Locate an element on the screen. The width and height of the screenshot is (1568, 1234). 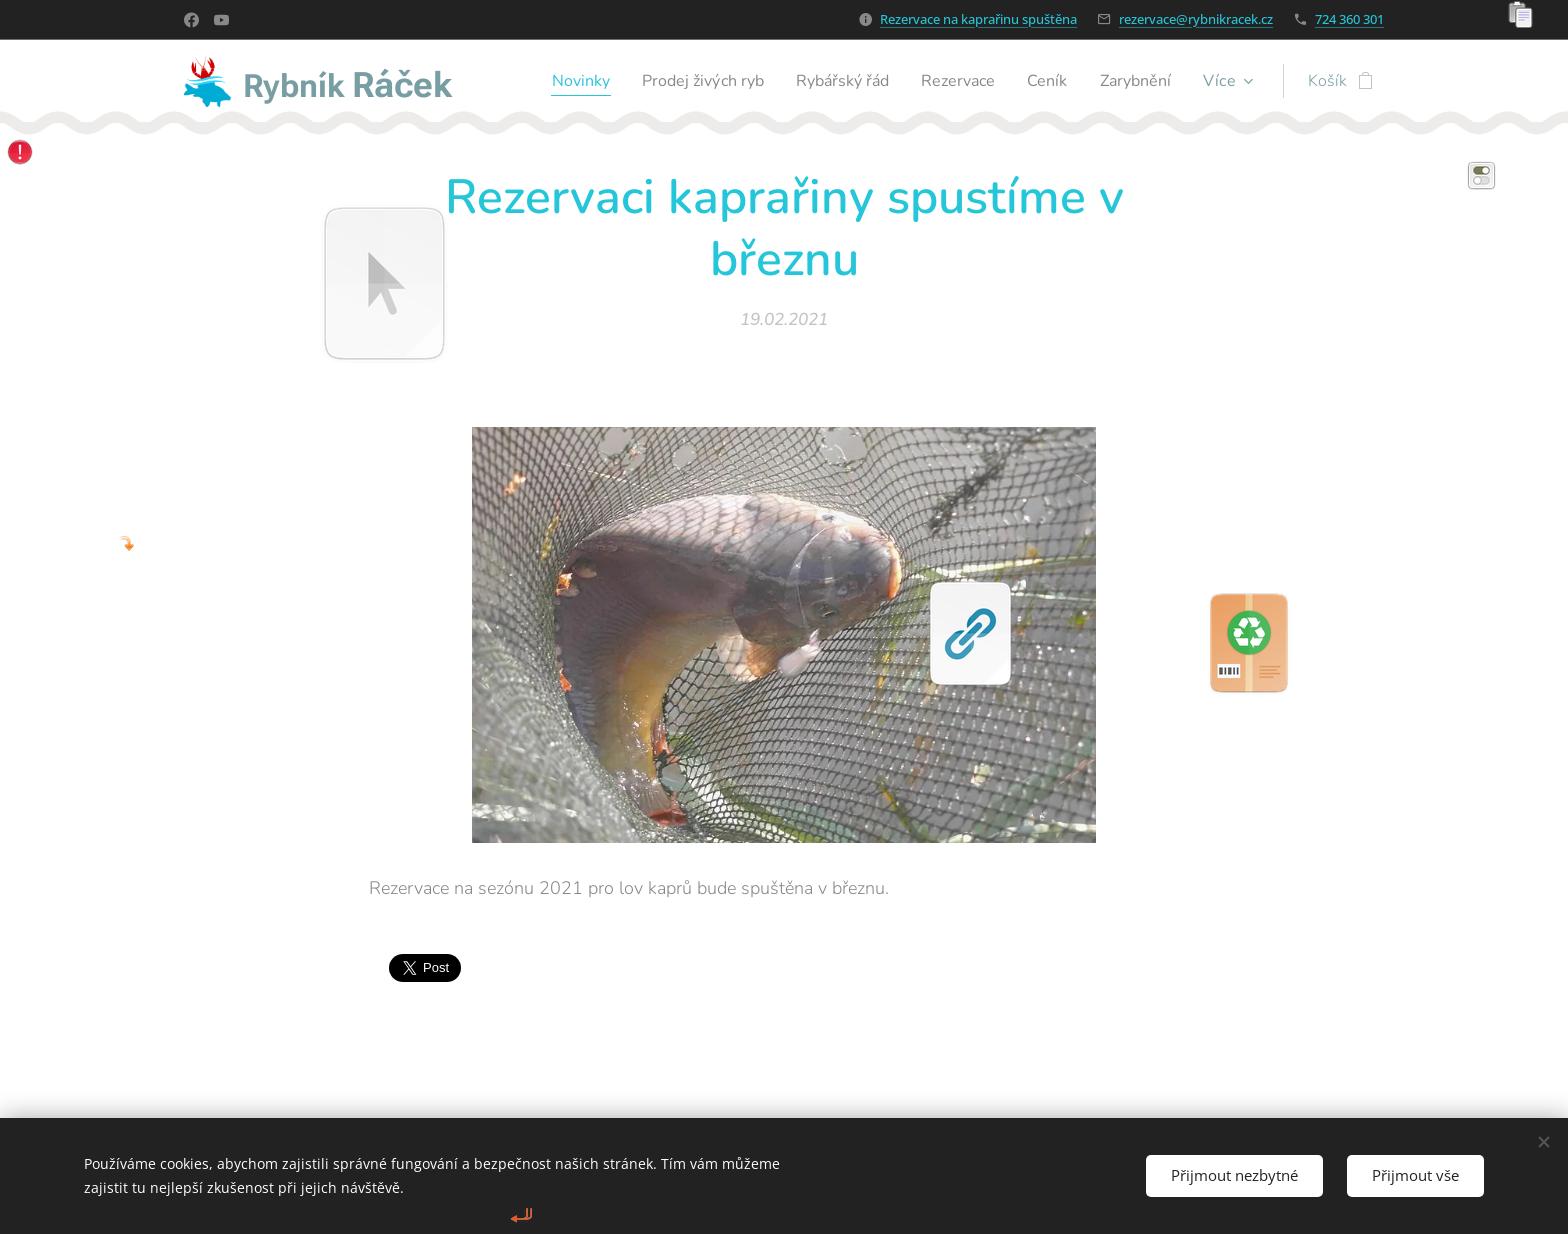
paste copied content from clipboard is located at coordinates (1520, 14).